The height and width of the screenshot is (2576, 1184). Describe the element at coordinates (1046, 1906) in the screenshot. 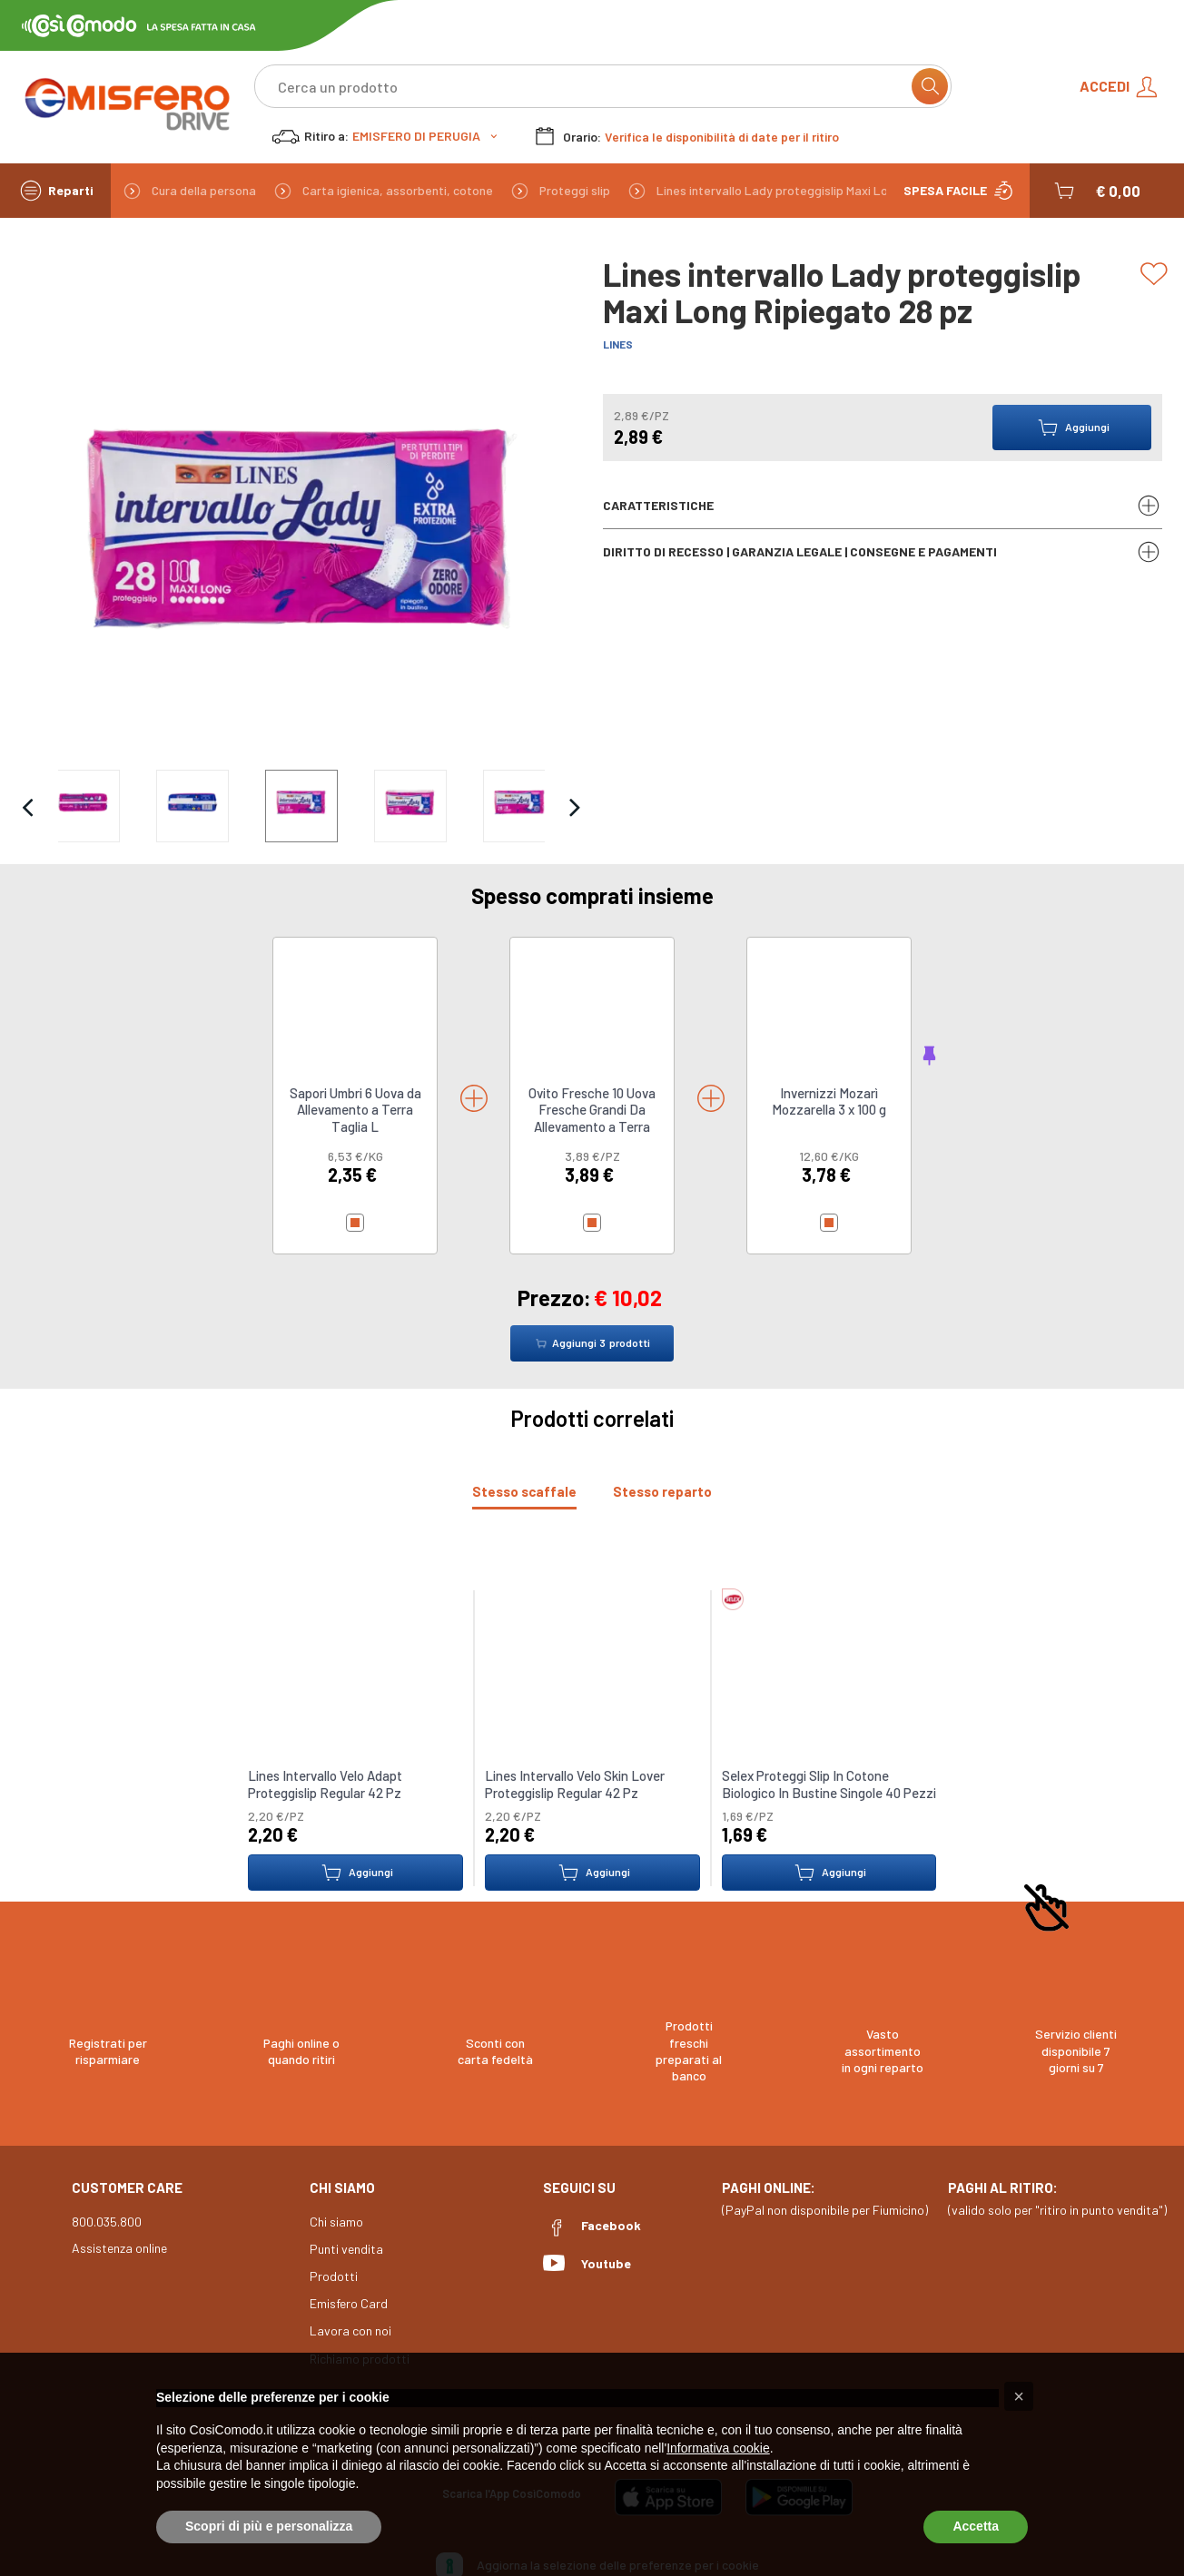

I see `touch interaction disabled` at that location.